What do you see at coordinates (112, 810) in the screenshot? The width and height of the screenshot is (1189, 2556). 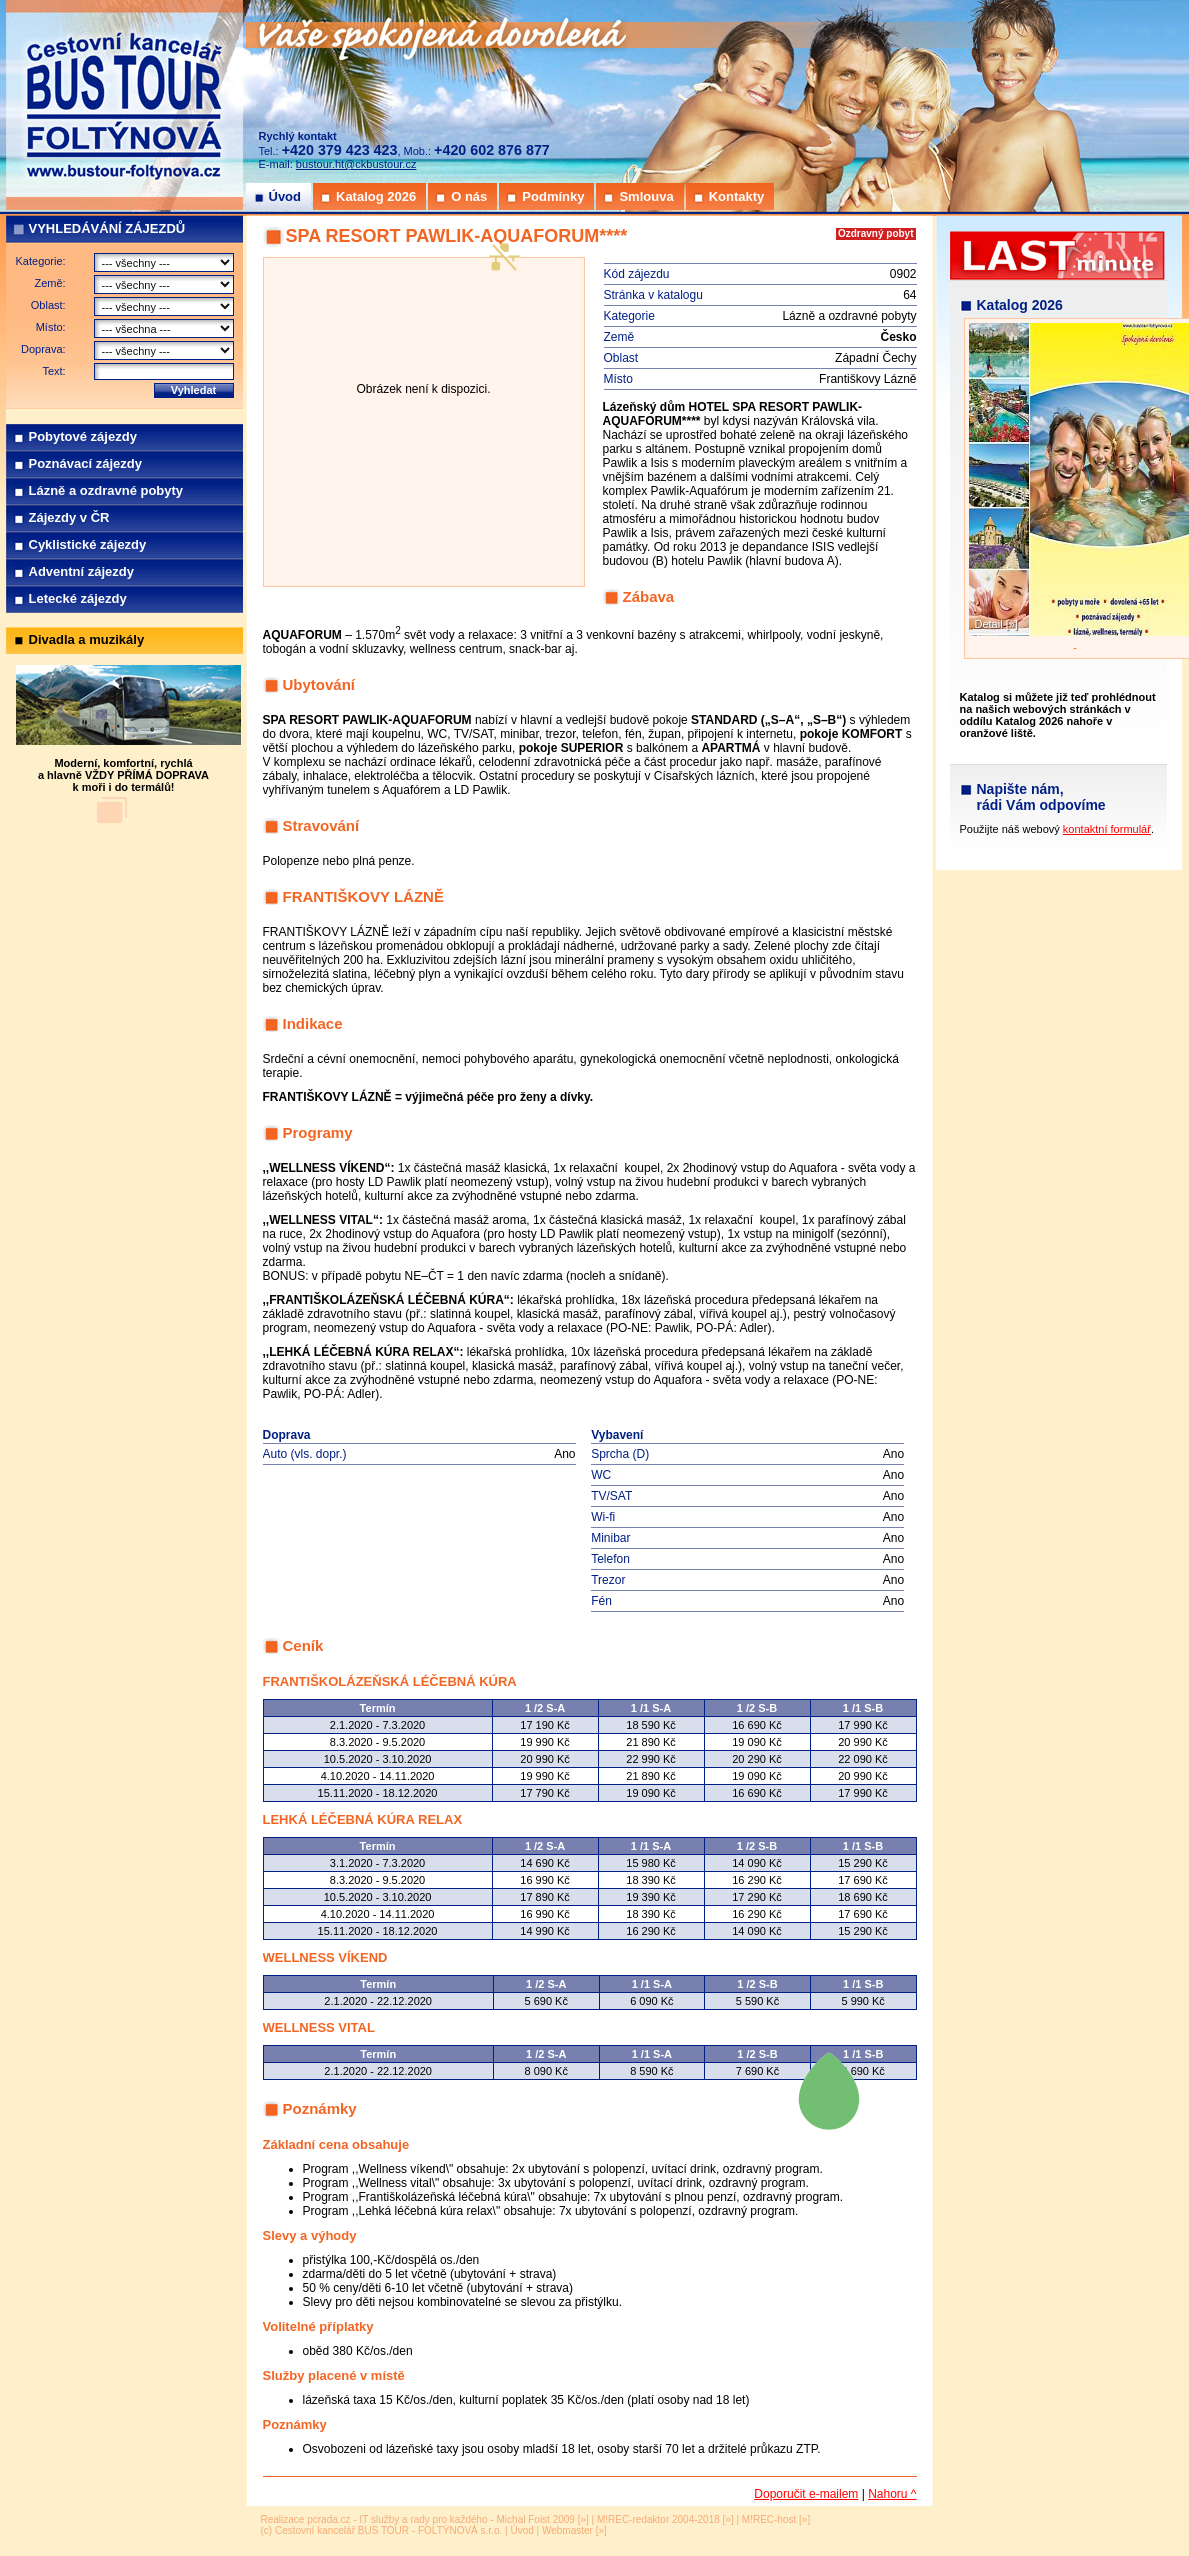 I see `view stacked cards or layers` at bounding box center [112, 810].